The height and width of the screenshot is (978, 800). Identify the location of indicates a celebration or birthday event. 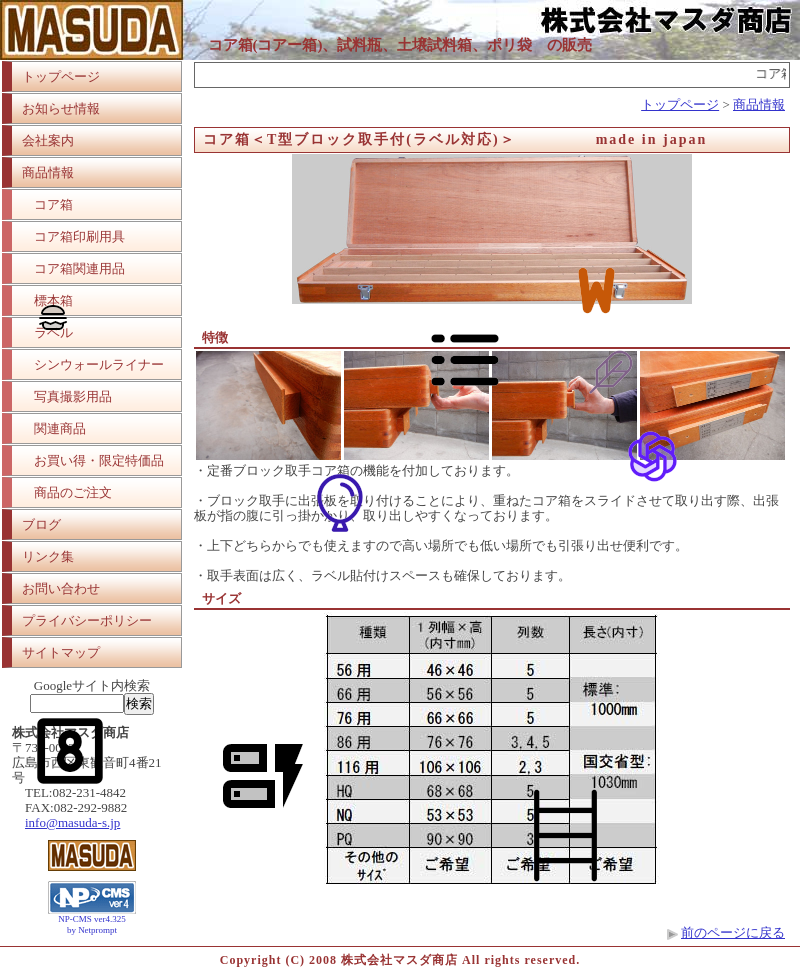
(340, 503).